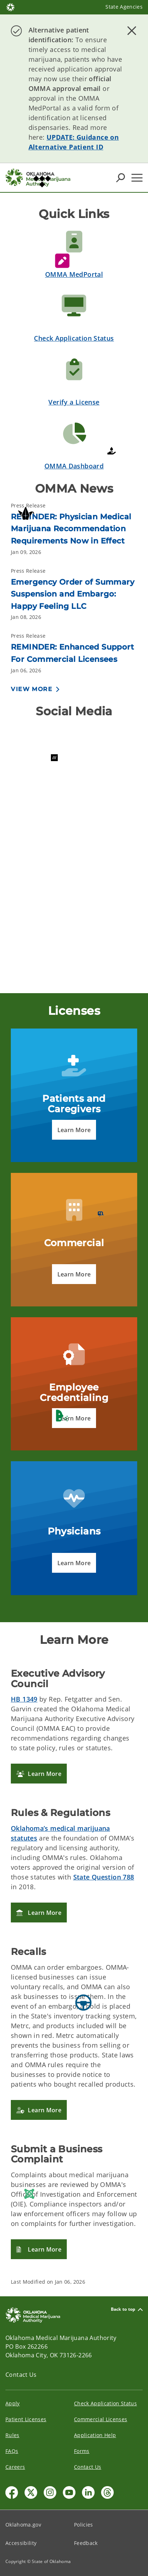  Describe the element at coordinates (62, 261) in the screenshot. I see `edit or modify content` at that location.